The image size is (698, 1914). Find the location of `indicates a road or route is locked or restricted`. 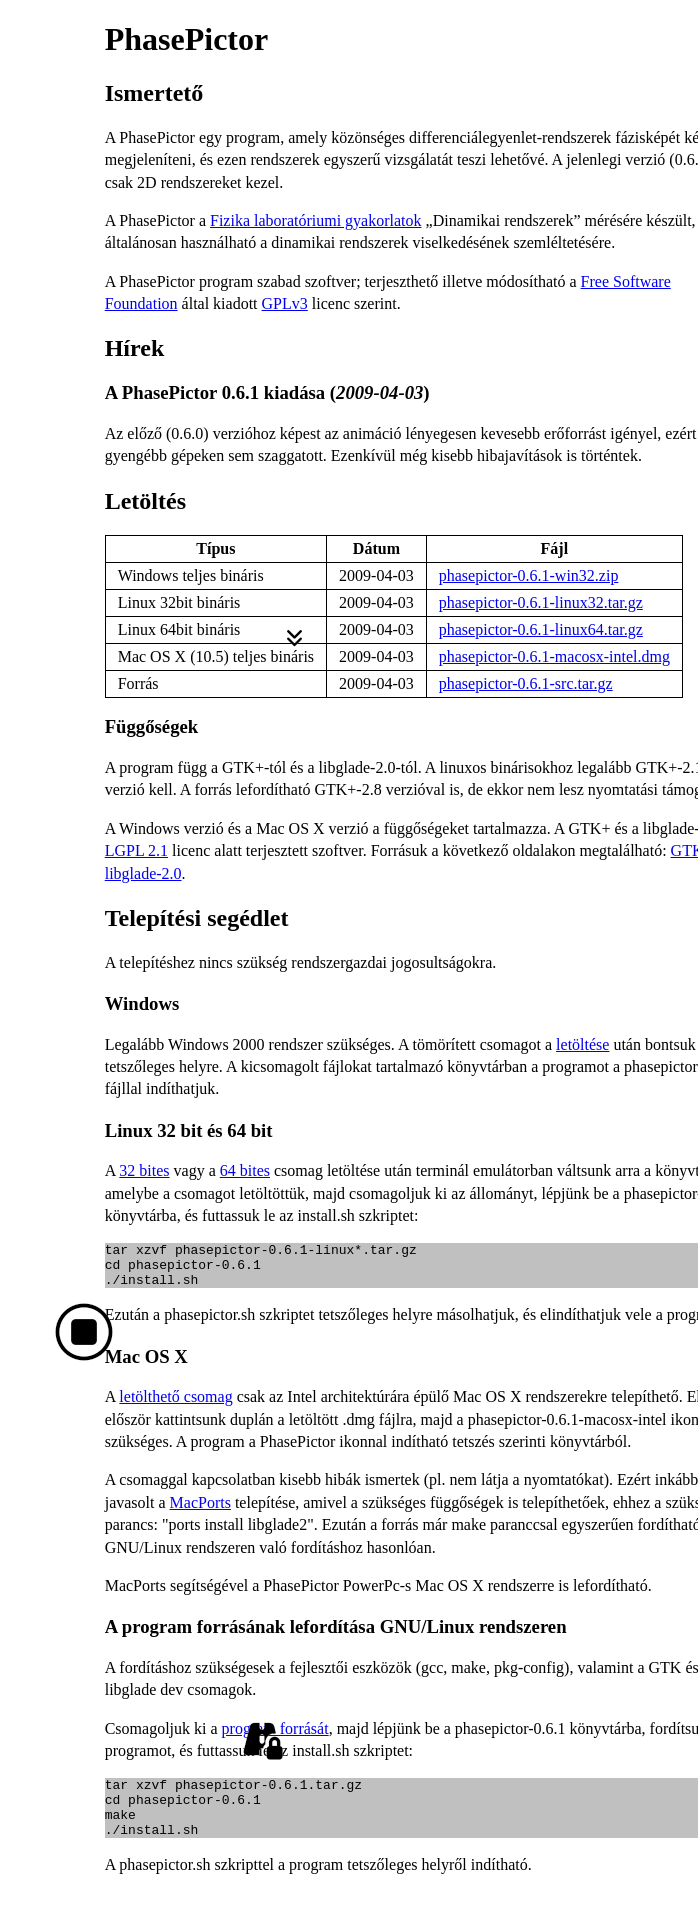

indicates a road or route is locked or restricted is located at coordinates (262, 1739).